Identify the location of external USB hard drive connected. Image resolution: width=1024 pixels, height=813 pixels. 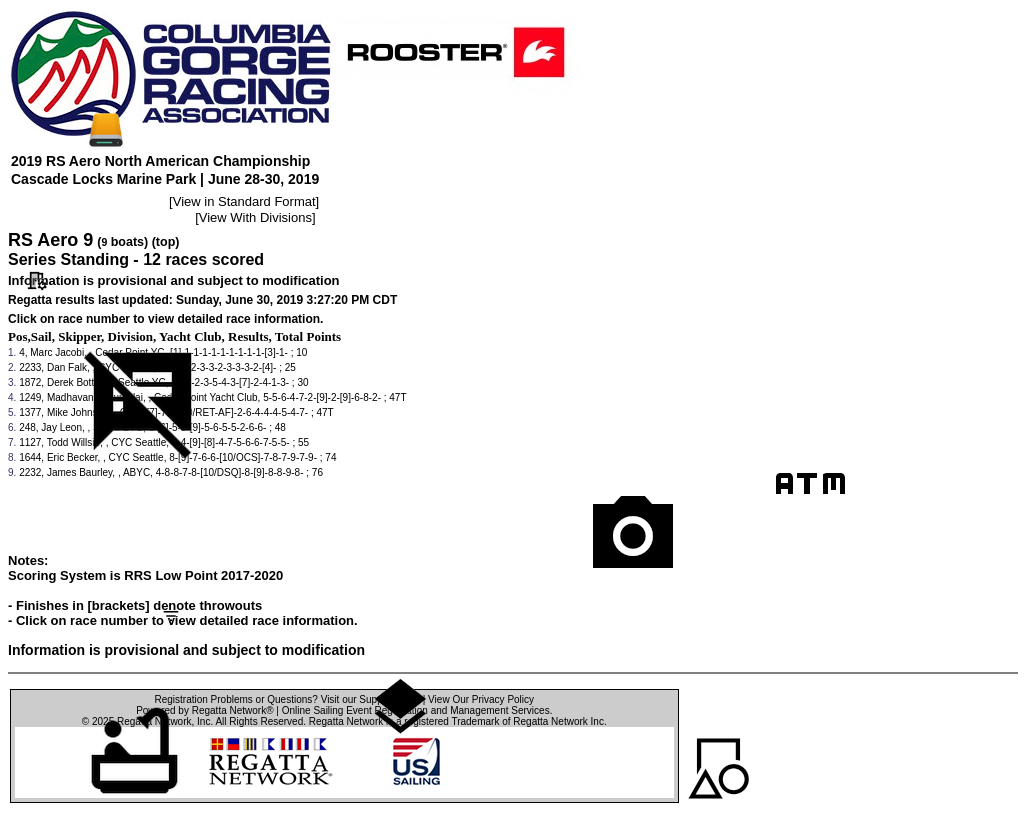
(106, 130).